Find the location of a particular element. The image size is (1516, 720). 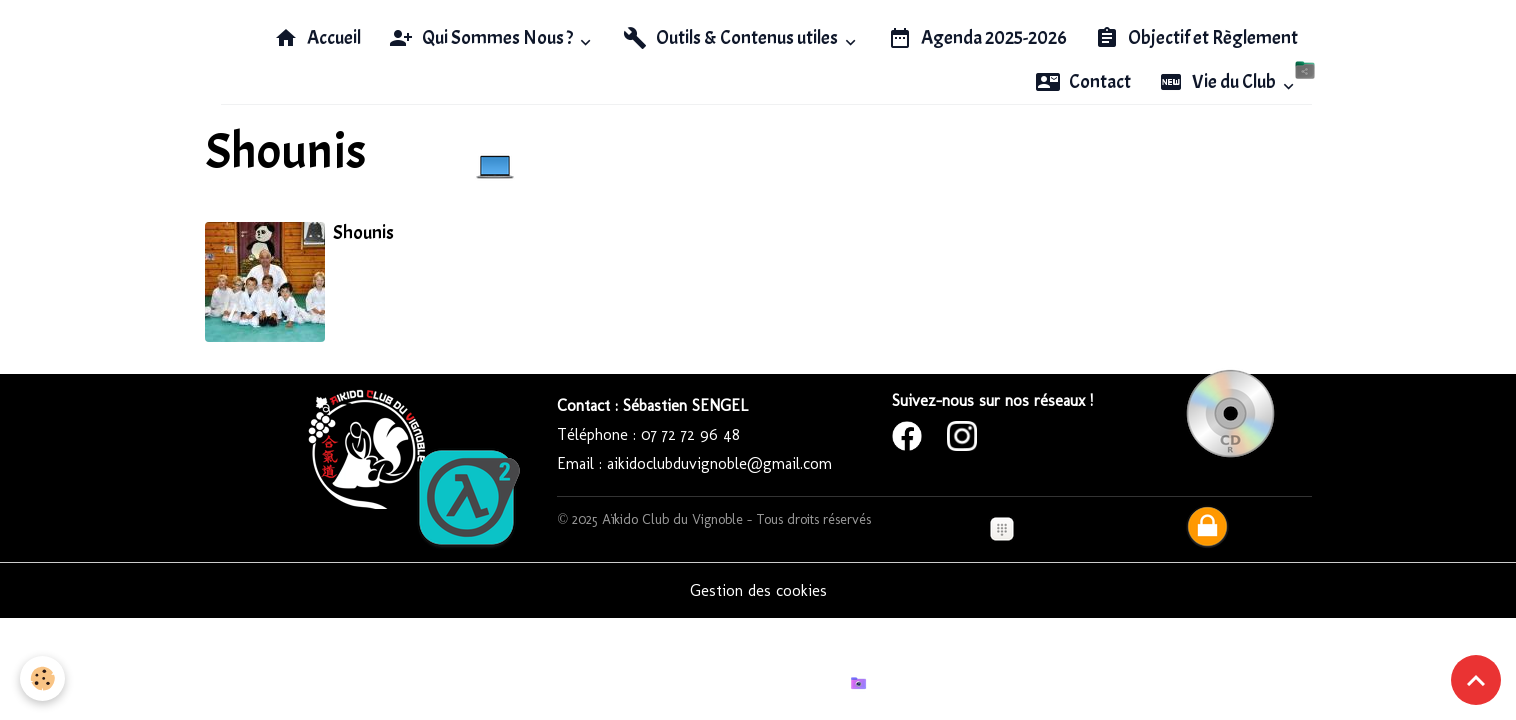

open the phone dialpad is located at coordinates (1002, 529).